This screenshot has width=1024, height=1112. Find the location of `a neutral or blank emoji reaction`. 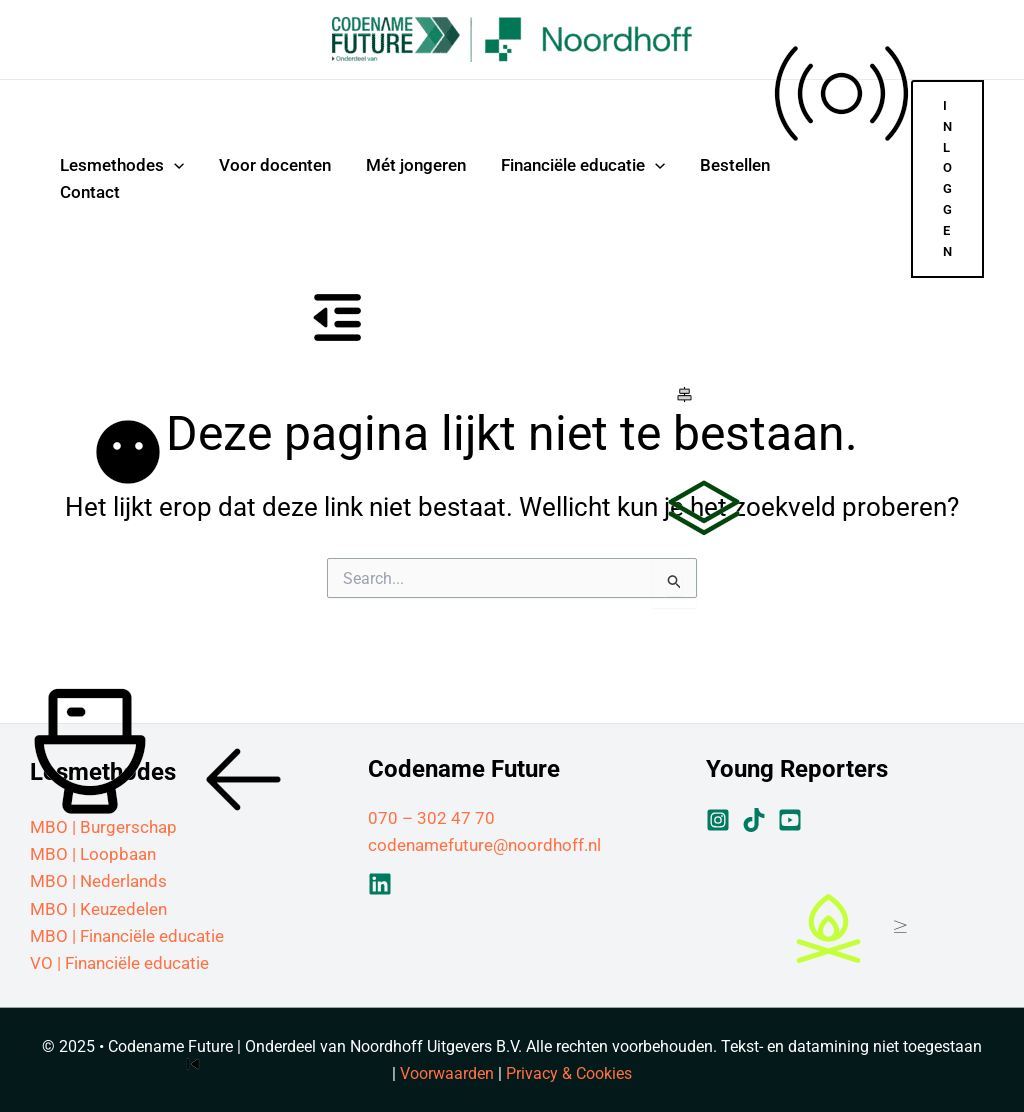

a neutral or blank emoji reaction is located at coordinates (128, 452).